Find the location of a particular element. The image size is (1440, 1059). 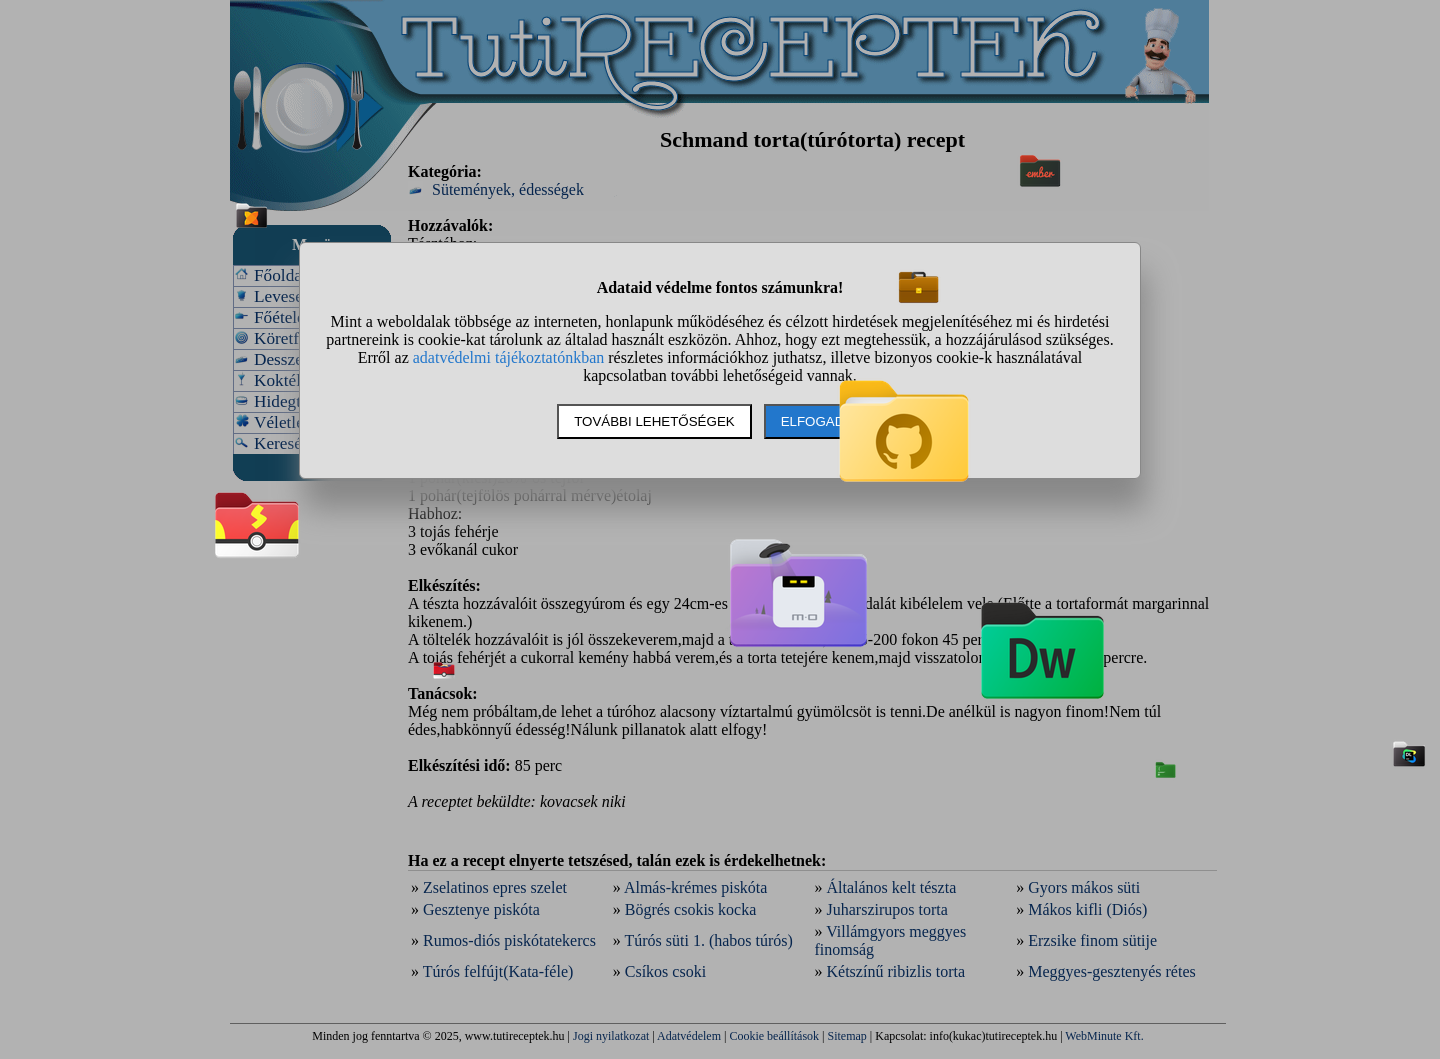

folder containing windows insider or beta system files is located at coordinates (1165, 770).